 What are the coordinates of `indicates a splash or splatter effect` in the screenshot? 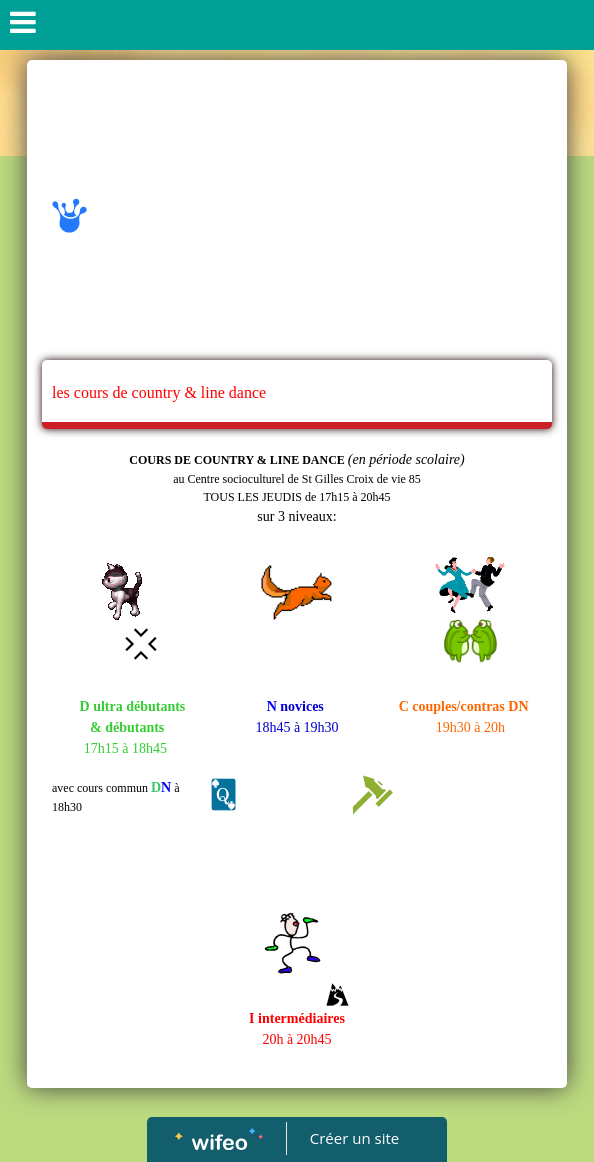 It's located at (69, 215).